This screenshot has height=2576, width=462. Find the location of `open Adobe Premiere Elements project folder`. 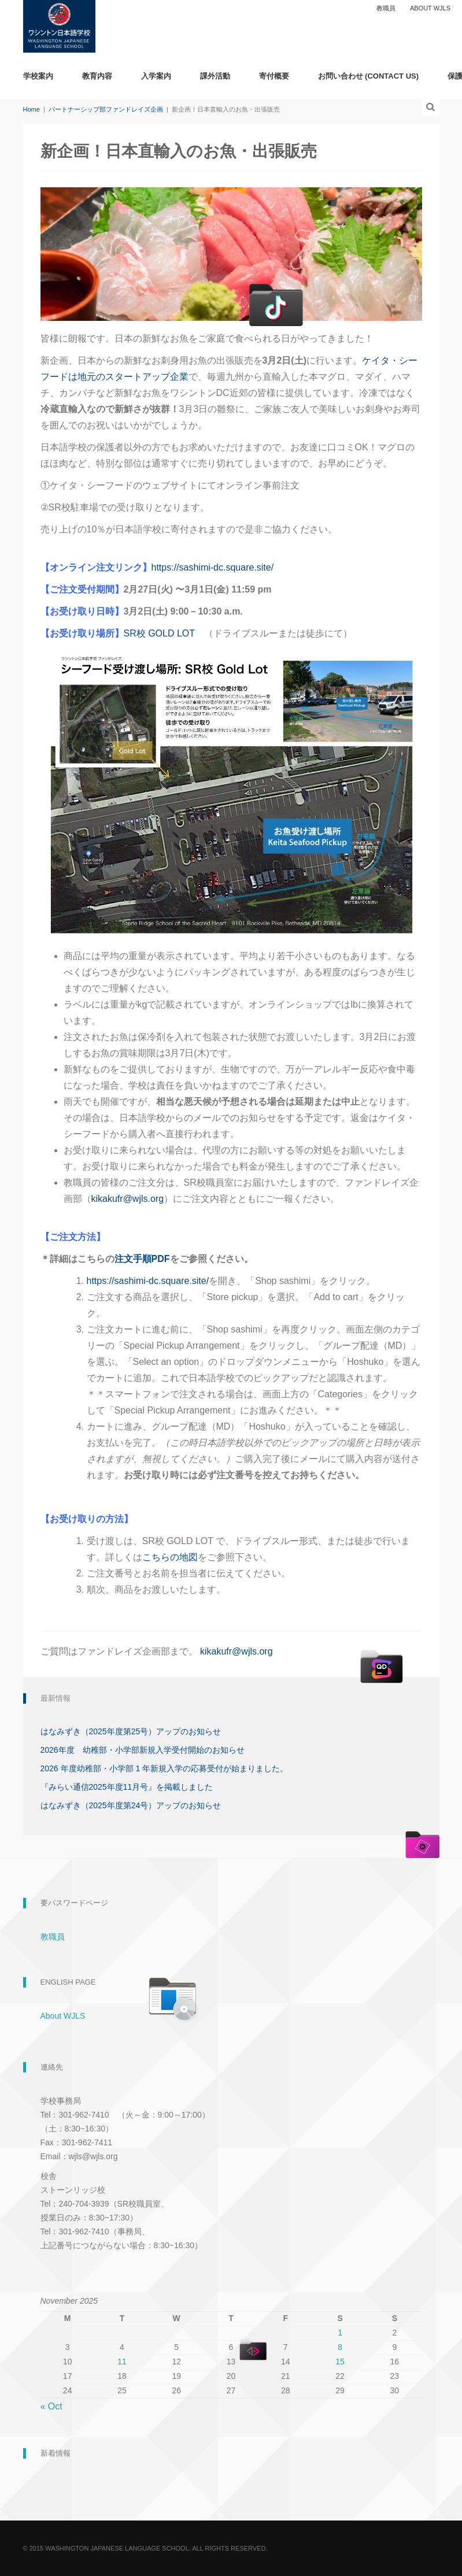

open Adobe Premiere Elements project folder is located at coordinates (422, 1845).